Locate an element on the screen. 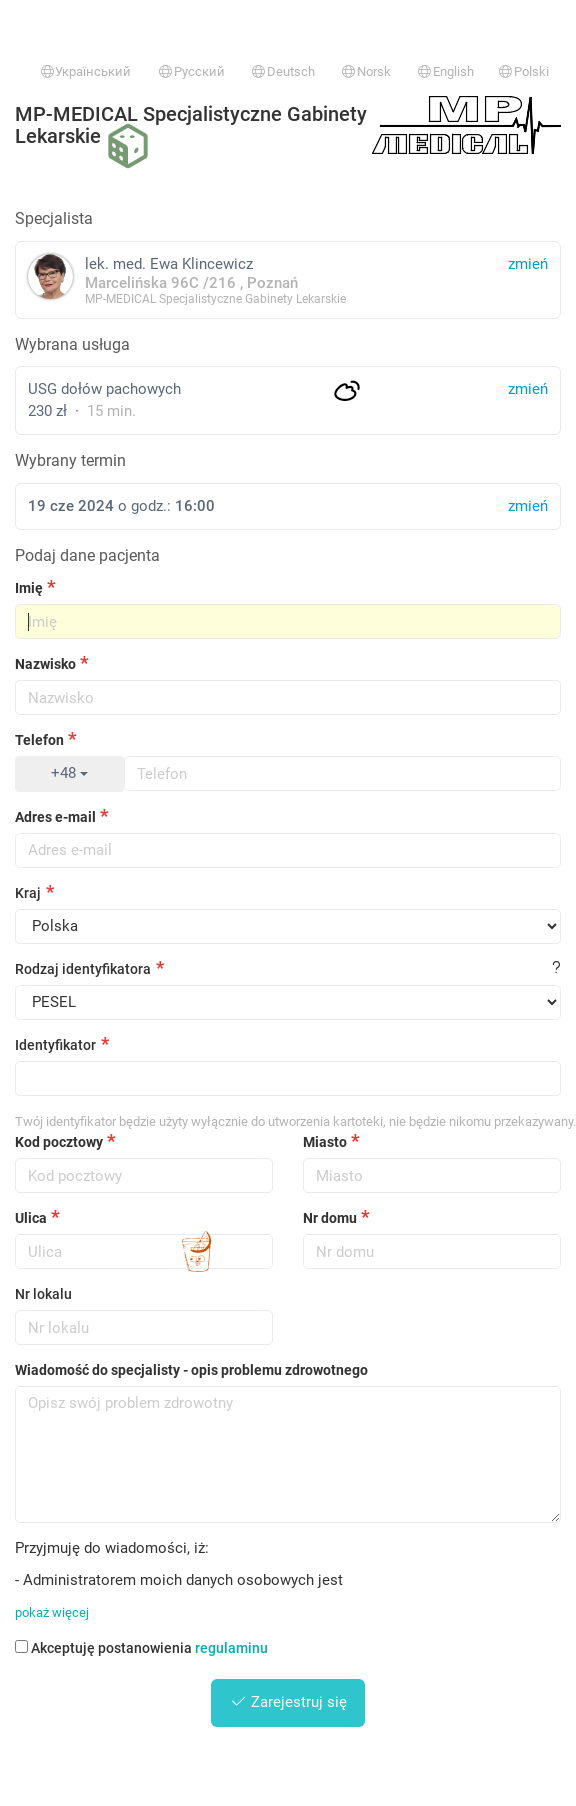  open Weibo app is located at coordinates (347, 391).